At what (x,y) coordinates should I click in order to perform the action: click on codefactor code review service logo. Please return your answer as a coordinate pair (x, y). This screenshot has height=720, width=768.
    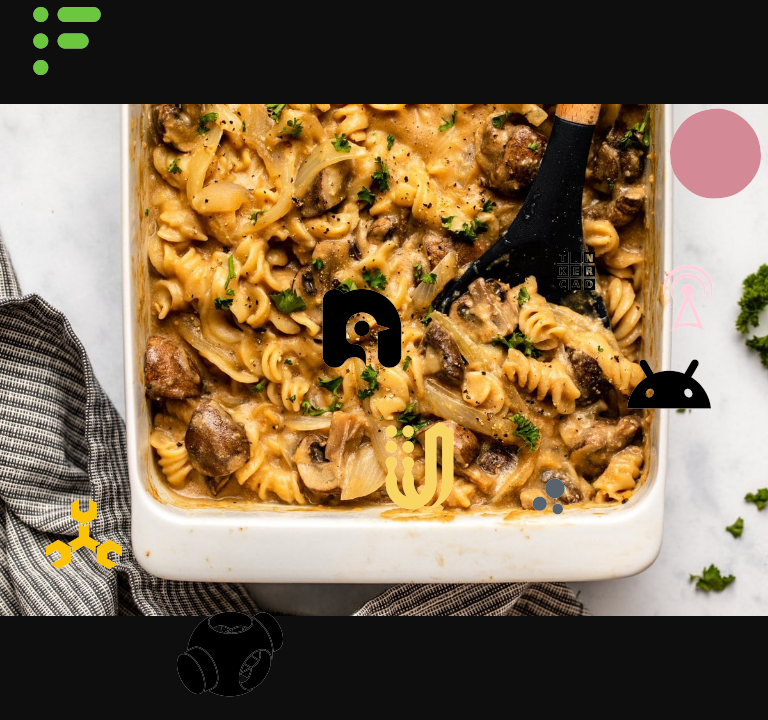
    Looking at the image, I should click on (67, 41).